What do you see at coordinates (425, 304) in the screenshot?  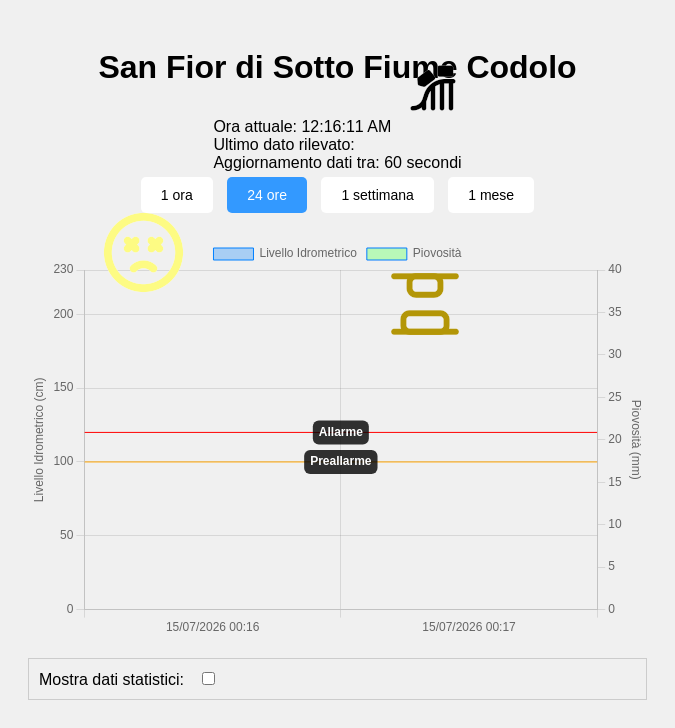 I see `distribute items with equal vertical spacing` at bounding box center [425, 304].